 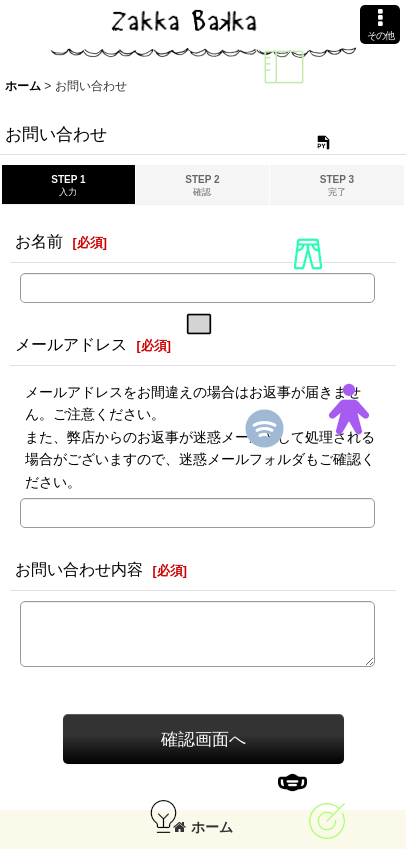 What do you see at coordinates (323, 142) in the screenshot?
I see `open a python file` at bounding box center [323, 142].